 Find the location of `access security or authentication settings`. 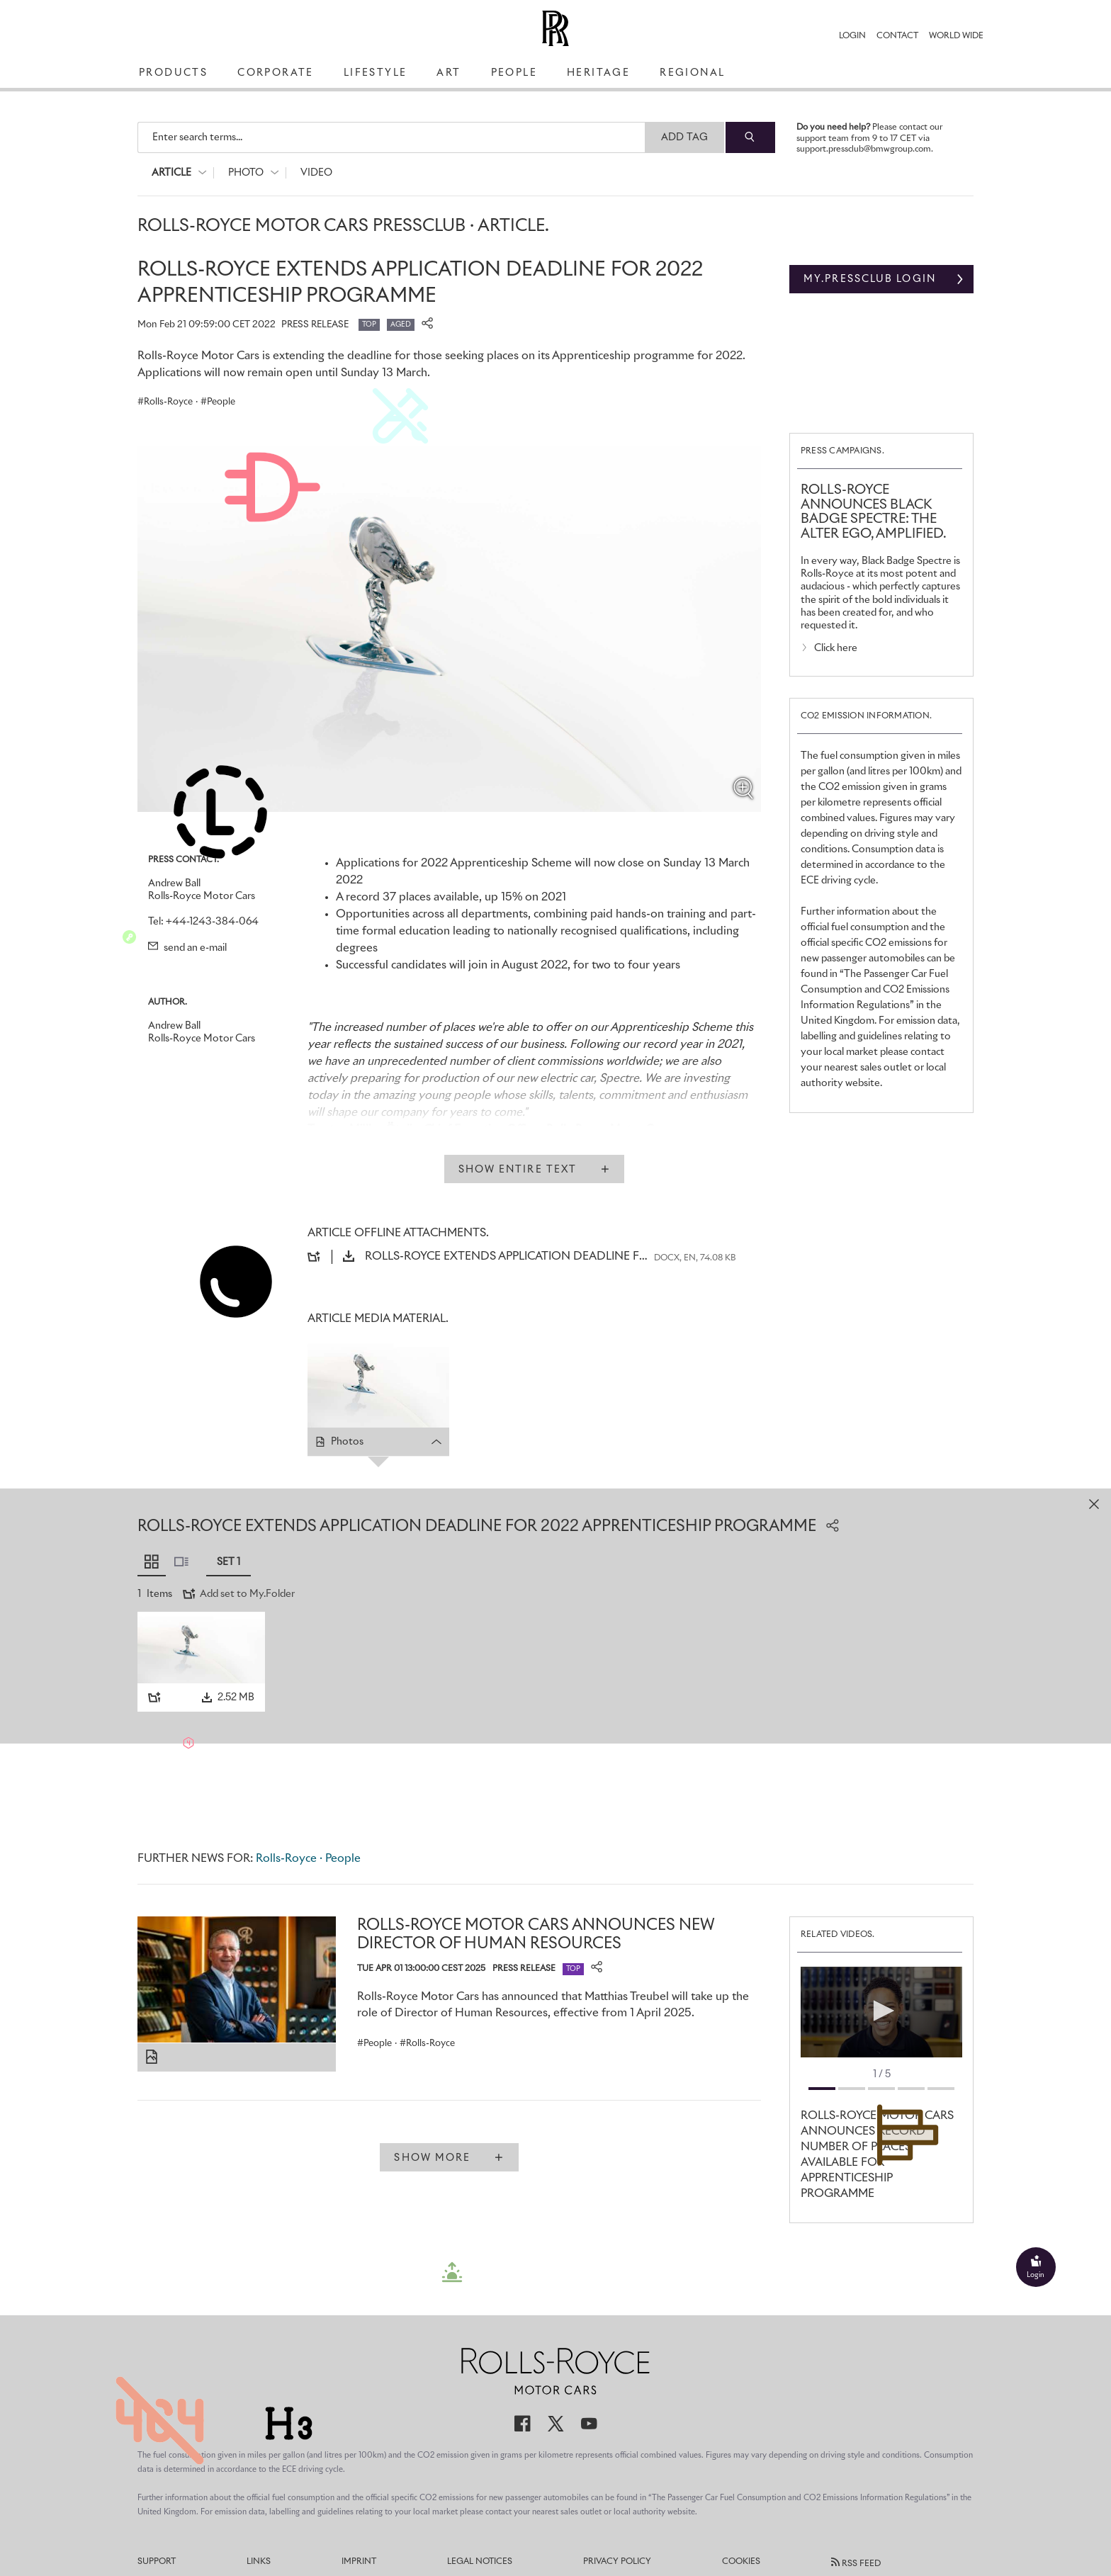

access security or authentication settings is located at coordinates (129, 937).